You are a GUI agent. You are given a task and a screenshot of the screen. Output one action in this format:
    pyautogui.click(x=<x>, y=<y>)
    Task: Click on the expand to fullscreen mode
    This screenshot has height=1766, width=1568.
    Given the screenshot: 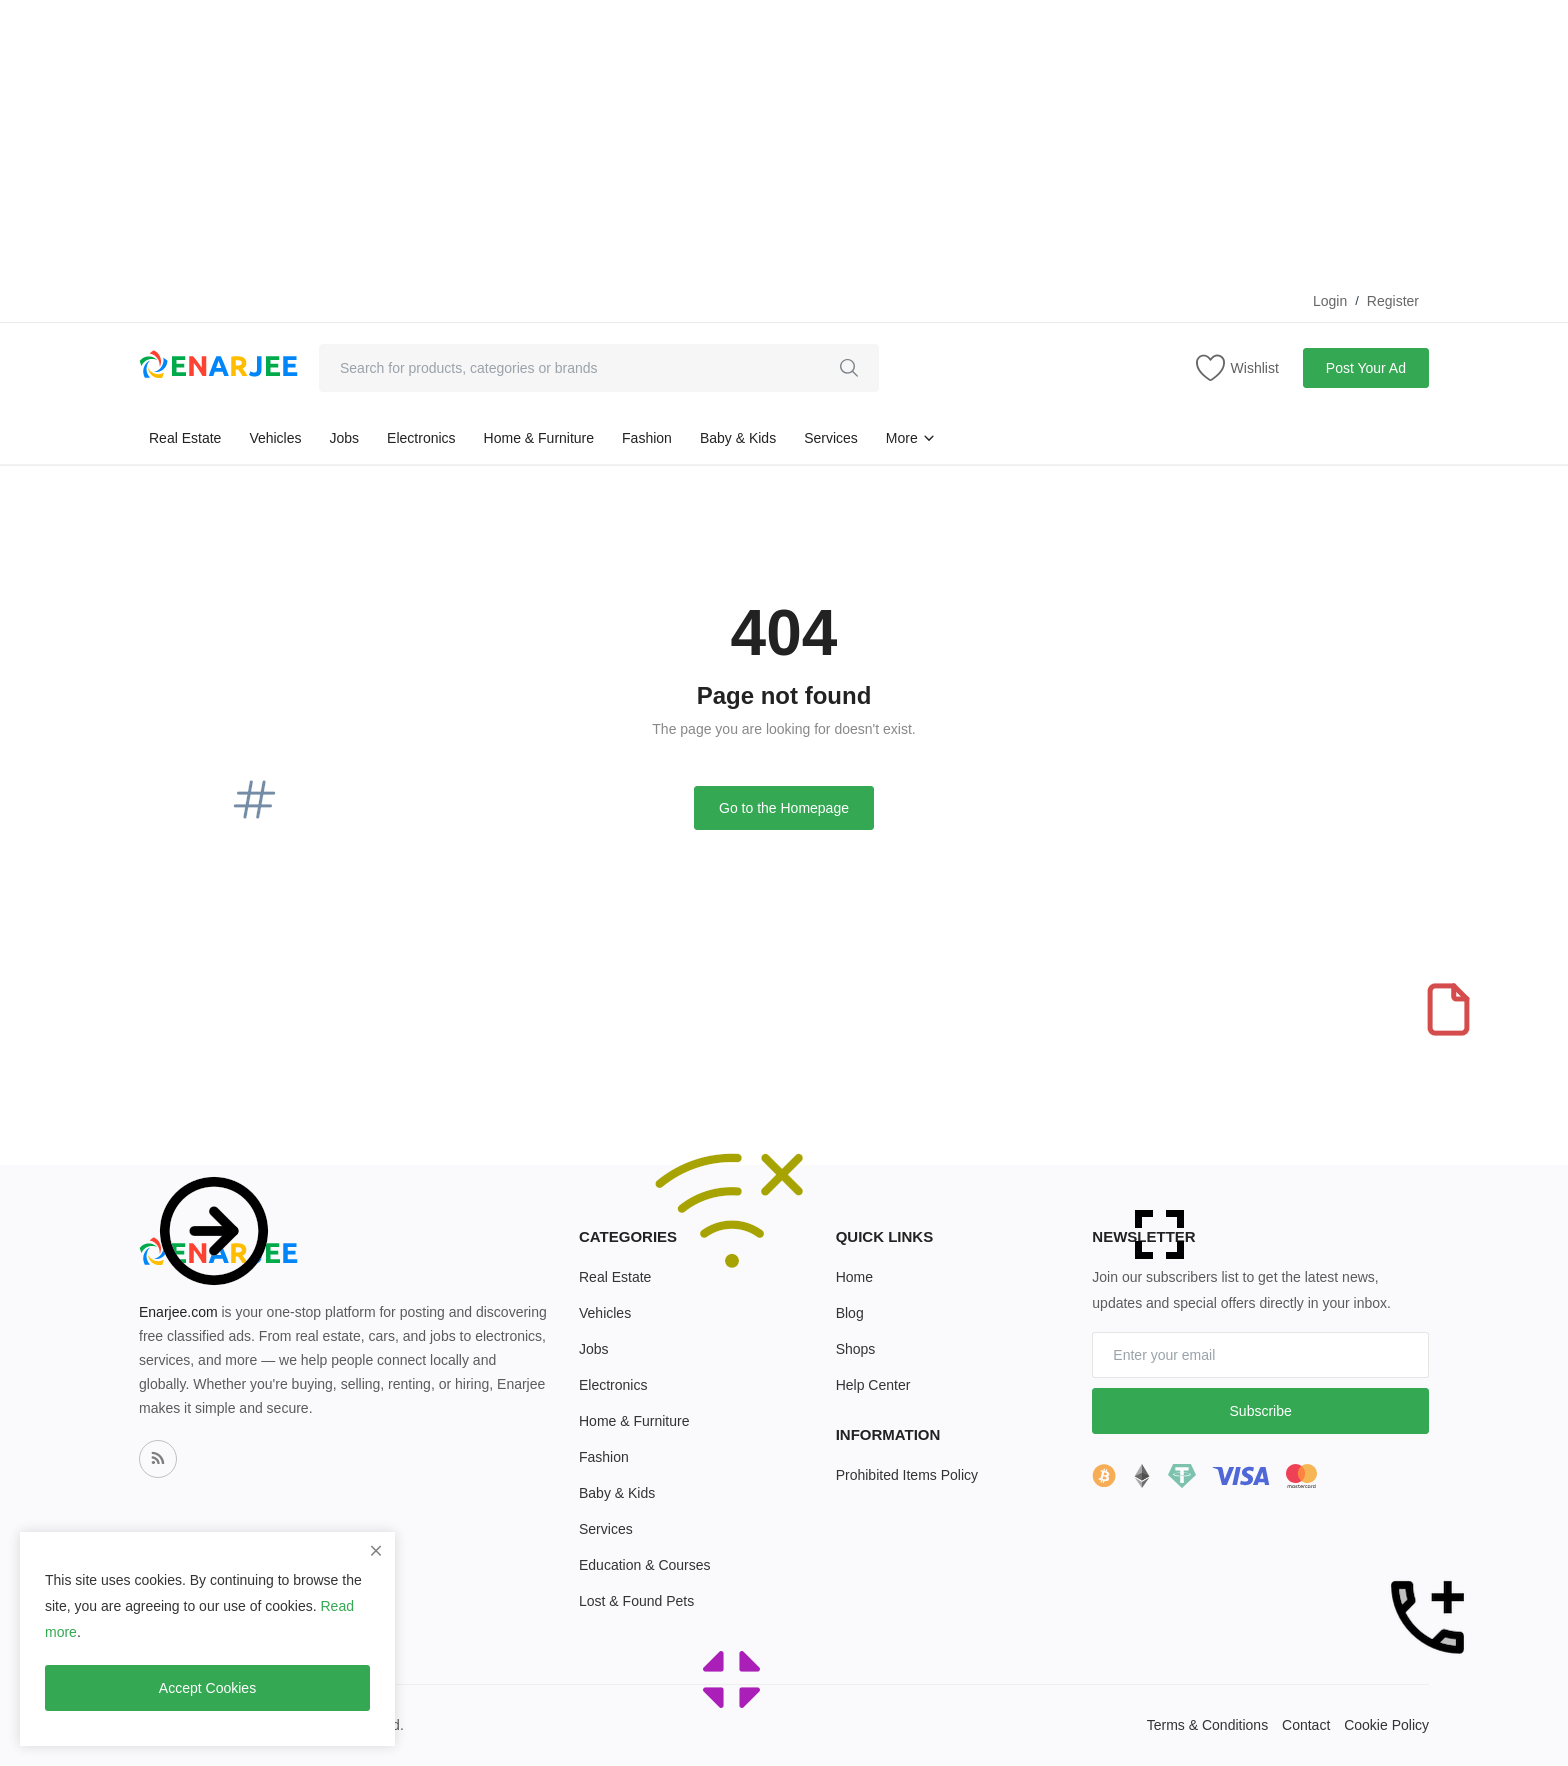 What is the action you would take?
    pyautogui.click(x=1159, y=1234)
    